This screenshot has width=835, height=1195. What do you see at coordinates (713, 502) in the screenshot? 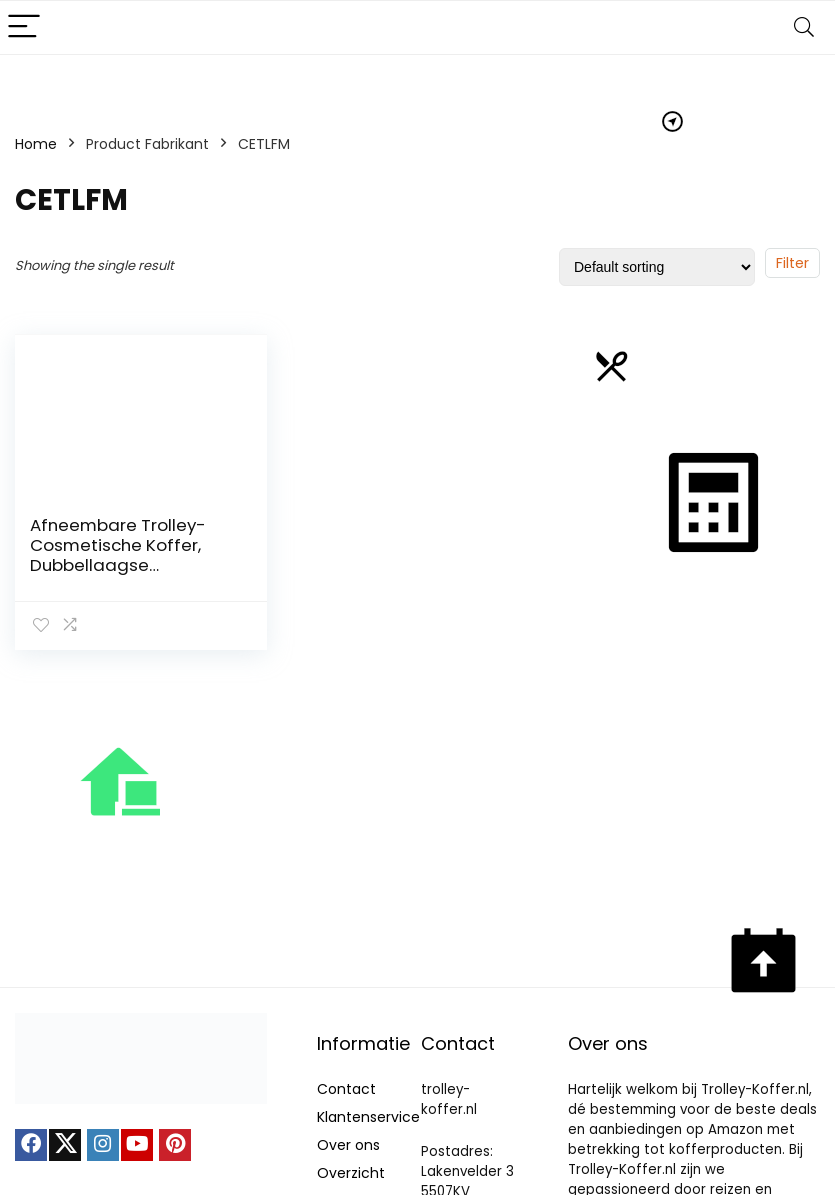
I see `open calculator app` at bounding box center [713, 502].